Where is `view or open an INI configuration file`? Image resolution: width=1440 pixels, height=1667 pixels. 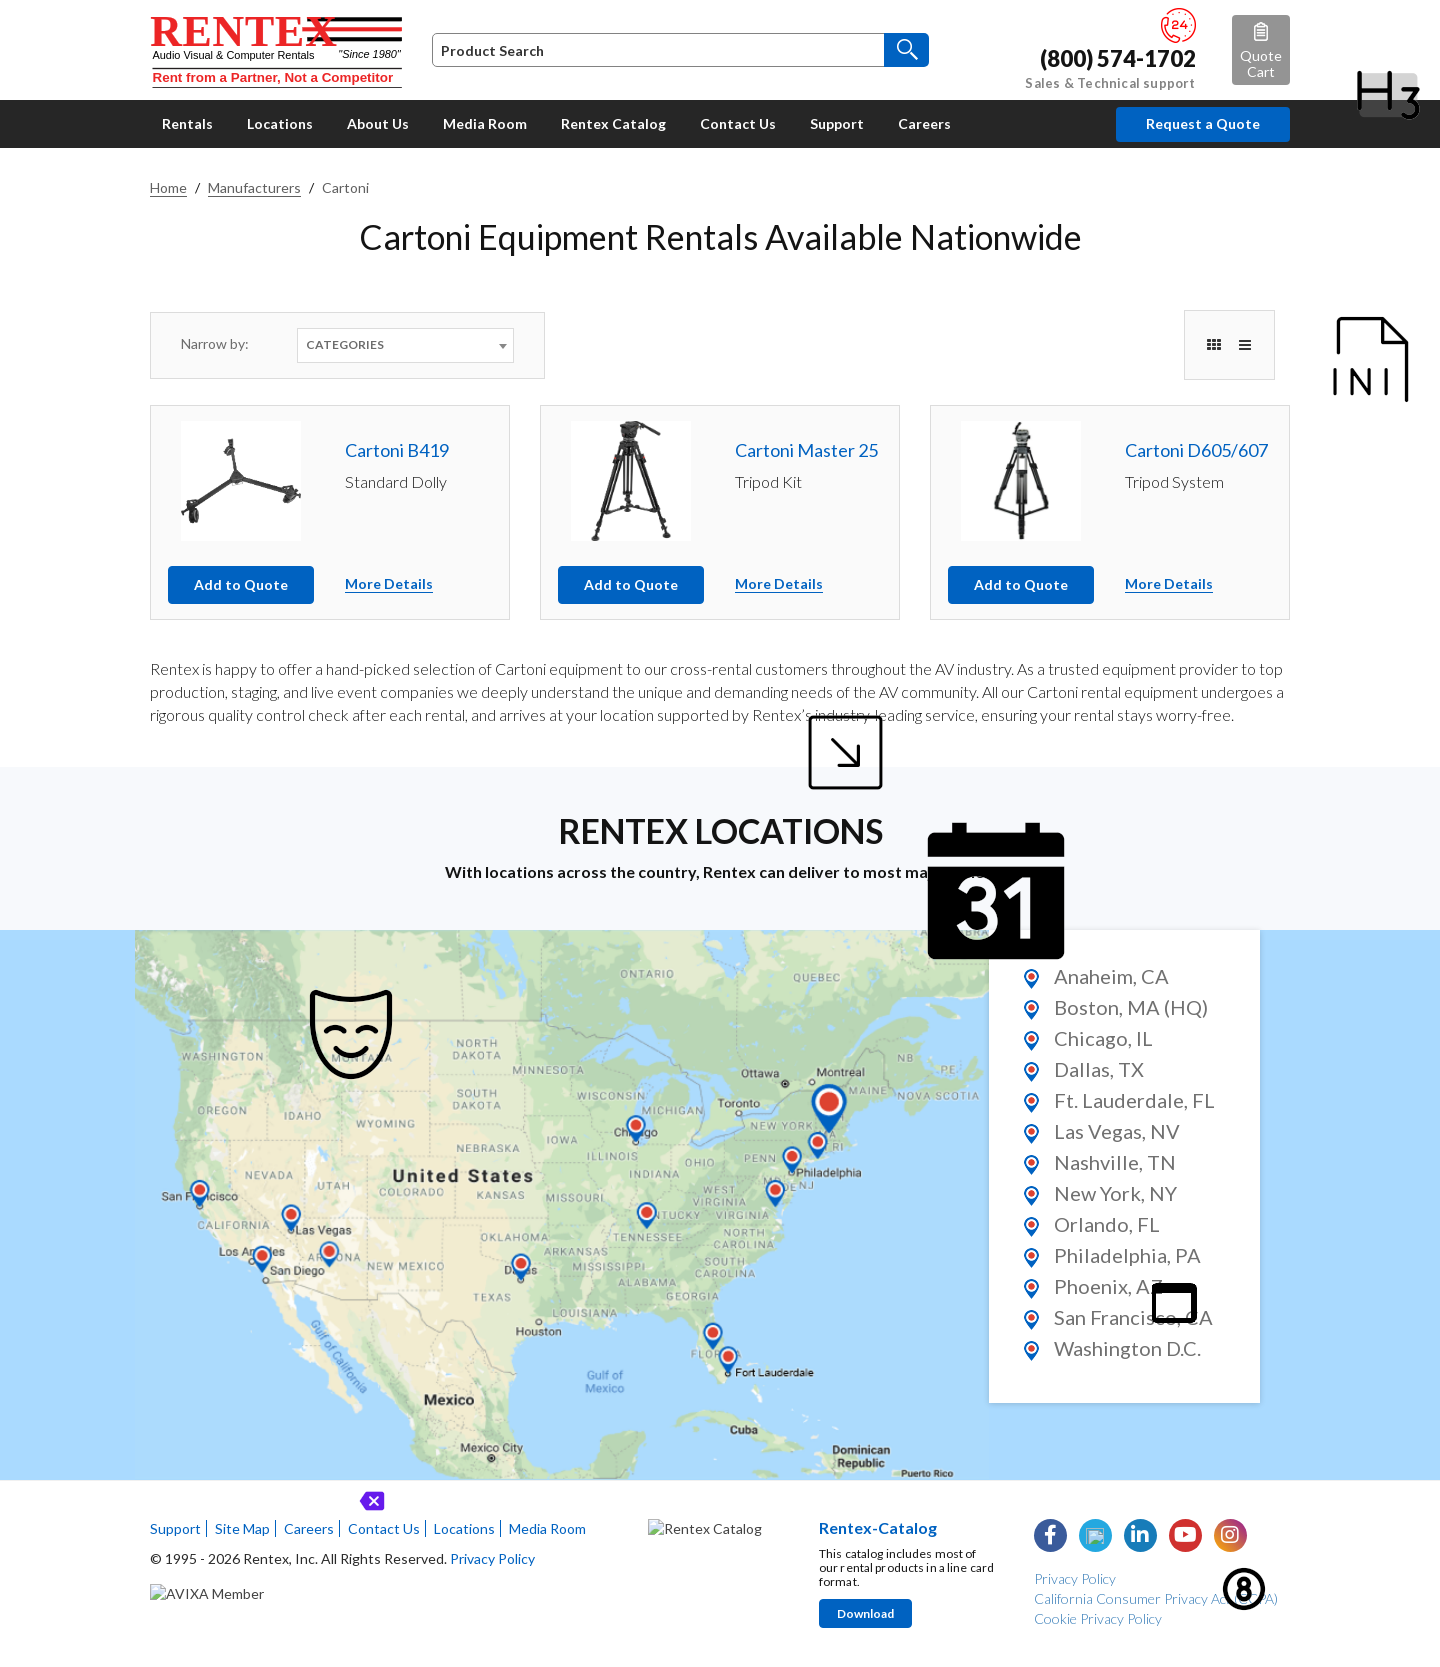
view or open an INI configuration file is located at coordinates (1372, 359).